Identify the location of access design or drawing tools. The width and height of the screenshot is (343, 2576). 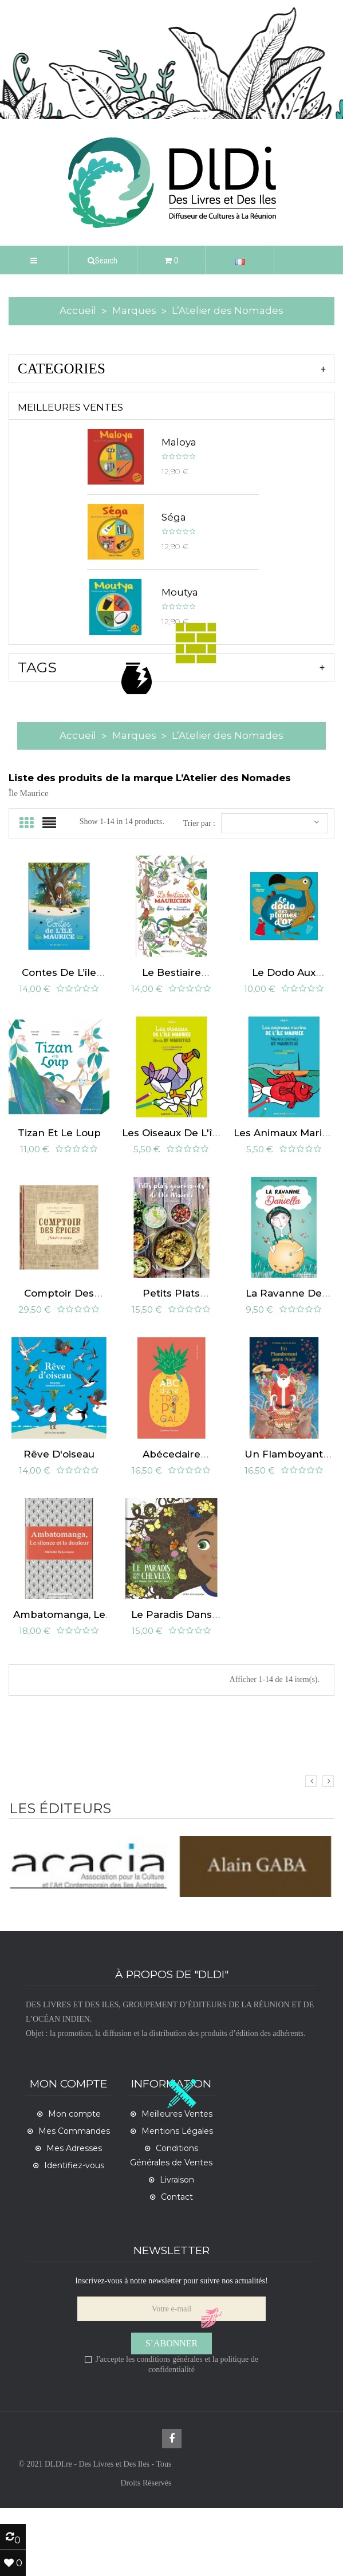
(182, 2093).